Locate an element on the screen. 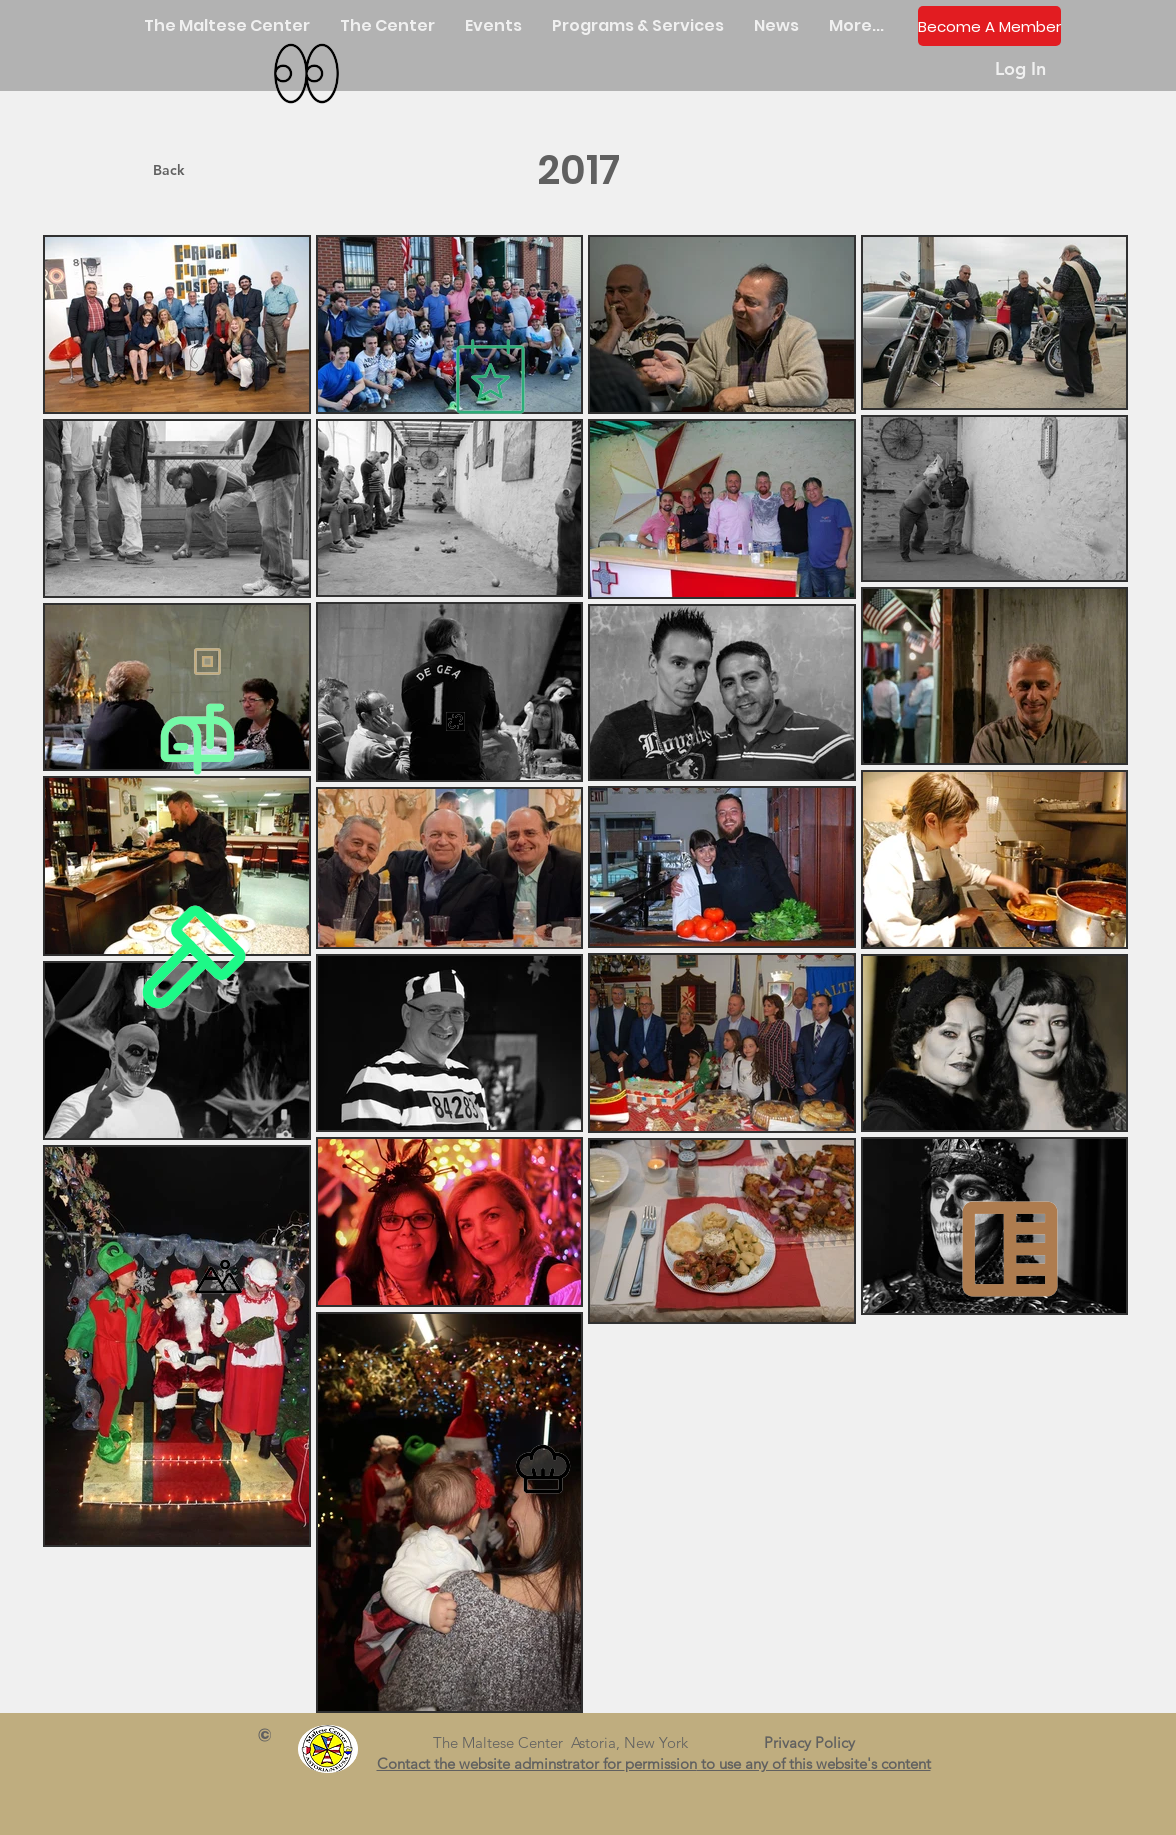 This screenshot has width=1176, height=1835. view who has seen your content is located at coordinates (306, 73).